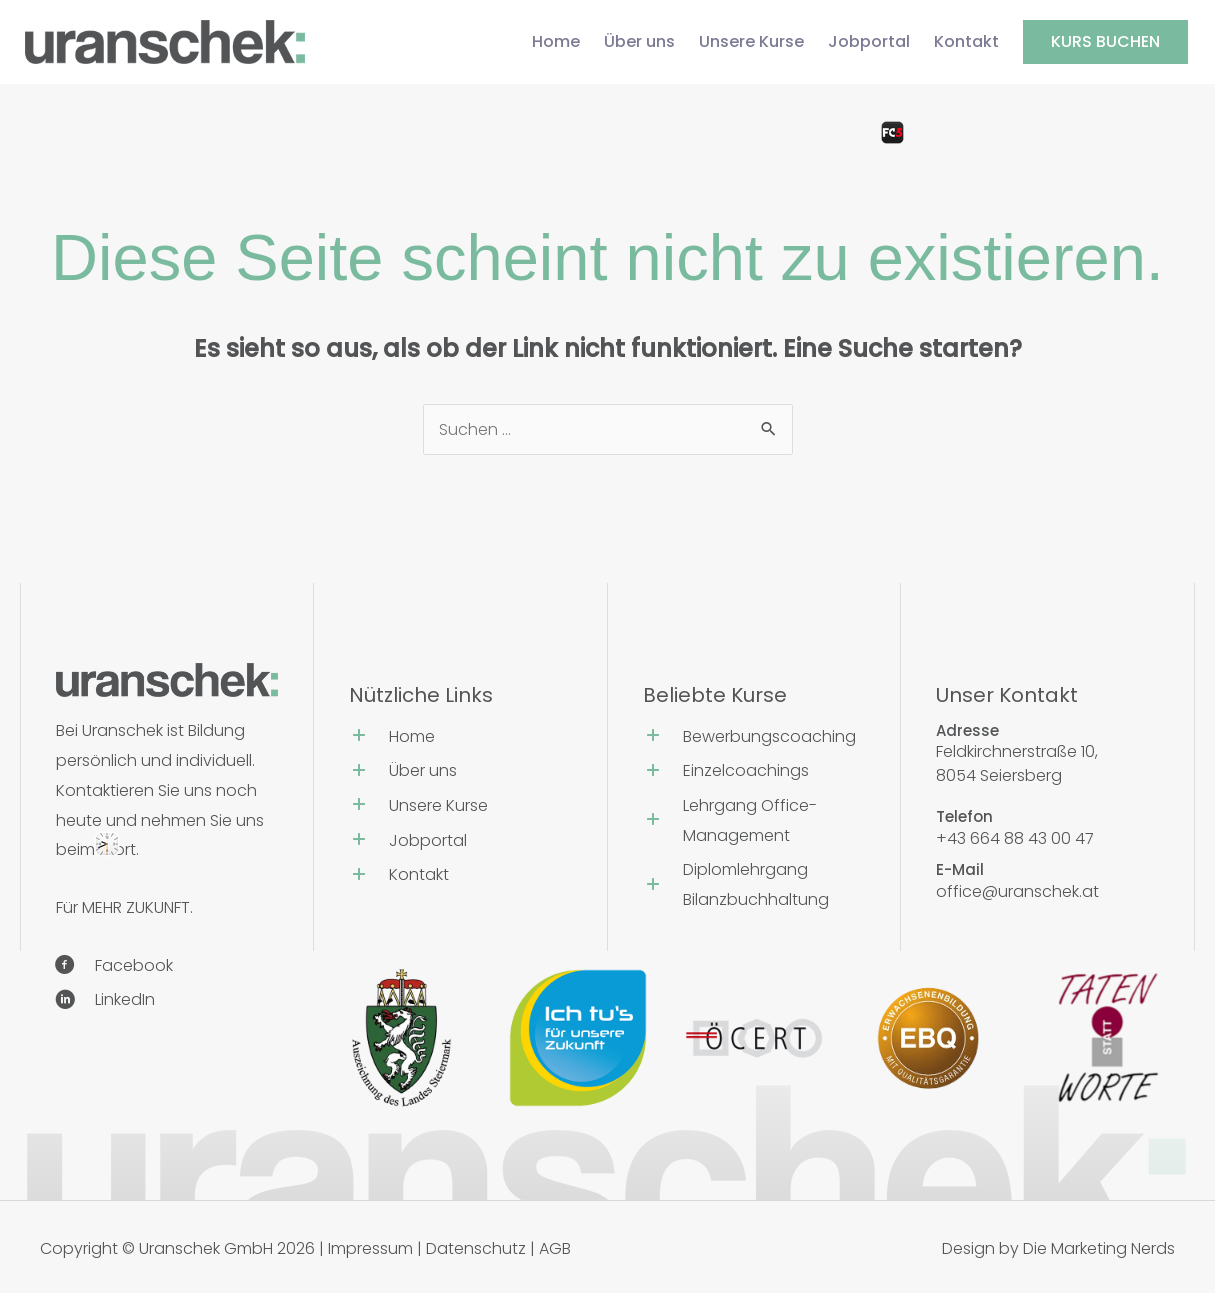 This screenshot has width=1215, height=1293. Describe the element at coordinates (107, 844) in the screenshot. I see `open date and time settings` at that location.